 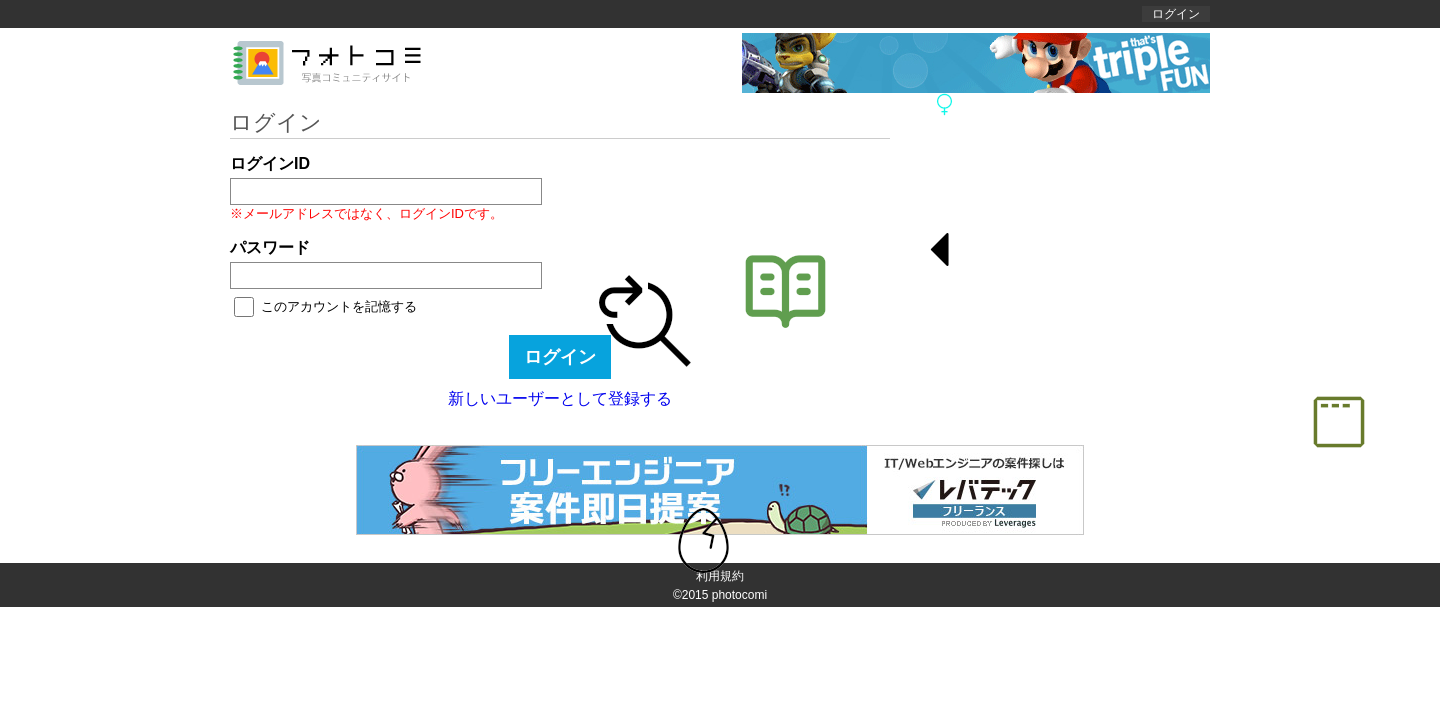 I want to click on toggle the menubar visibility, so click(x=1339, y=422).